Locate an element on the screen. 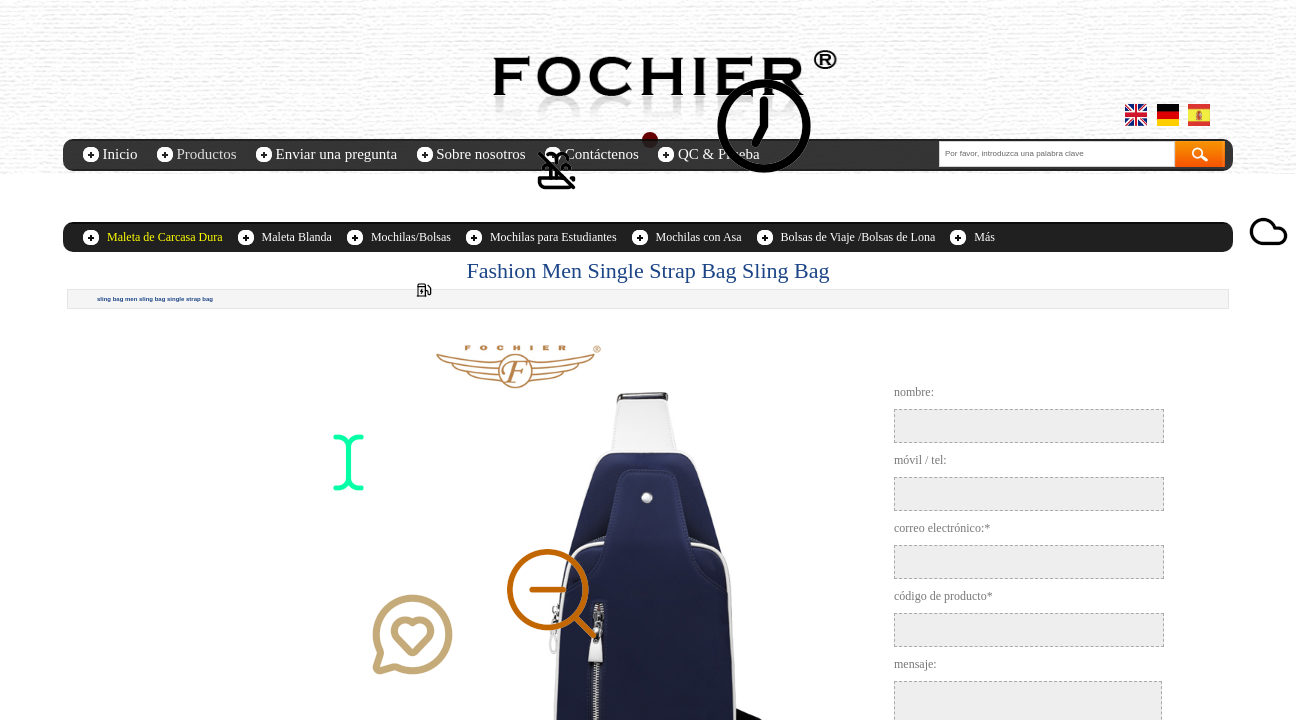  find nearby electric vehicle charging stations is located at coordinates (424, 290).